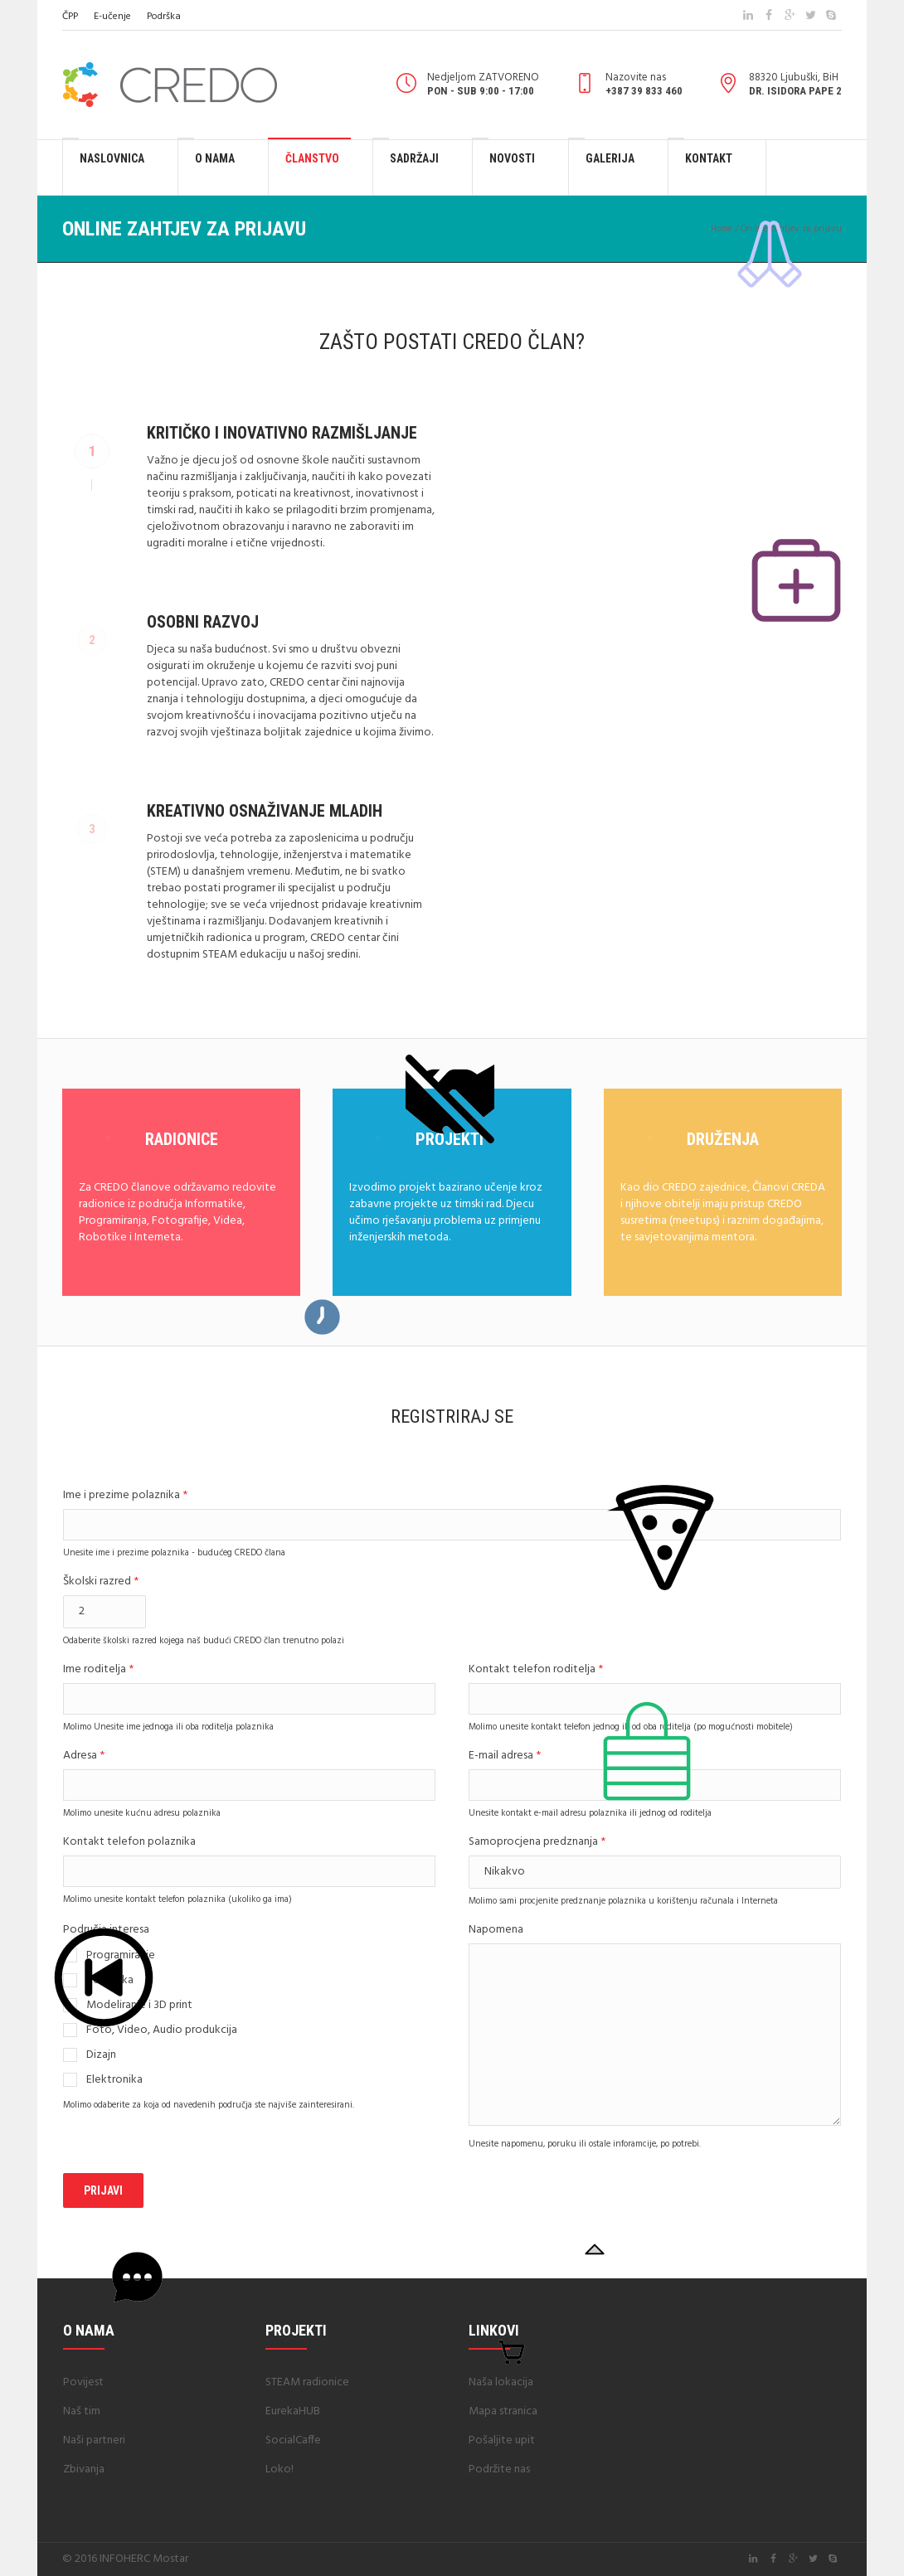  I want to click on collapse an expanded section, so click(595, 2250).